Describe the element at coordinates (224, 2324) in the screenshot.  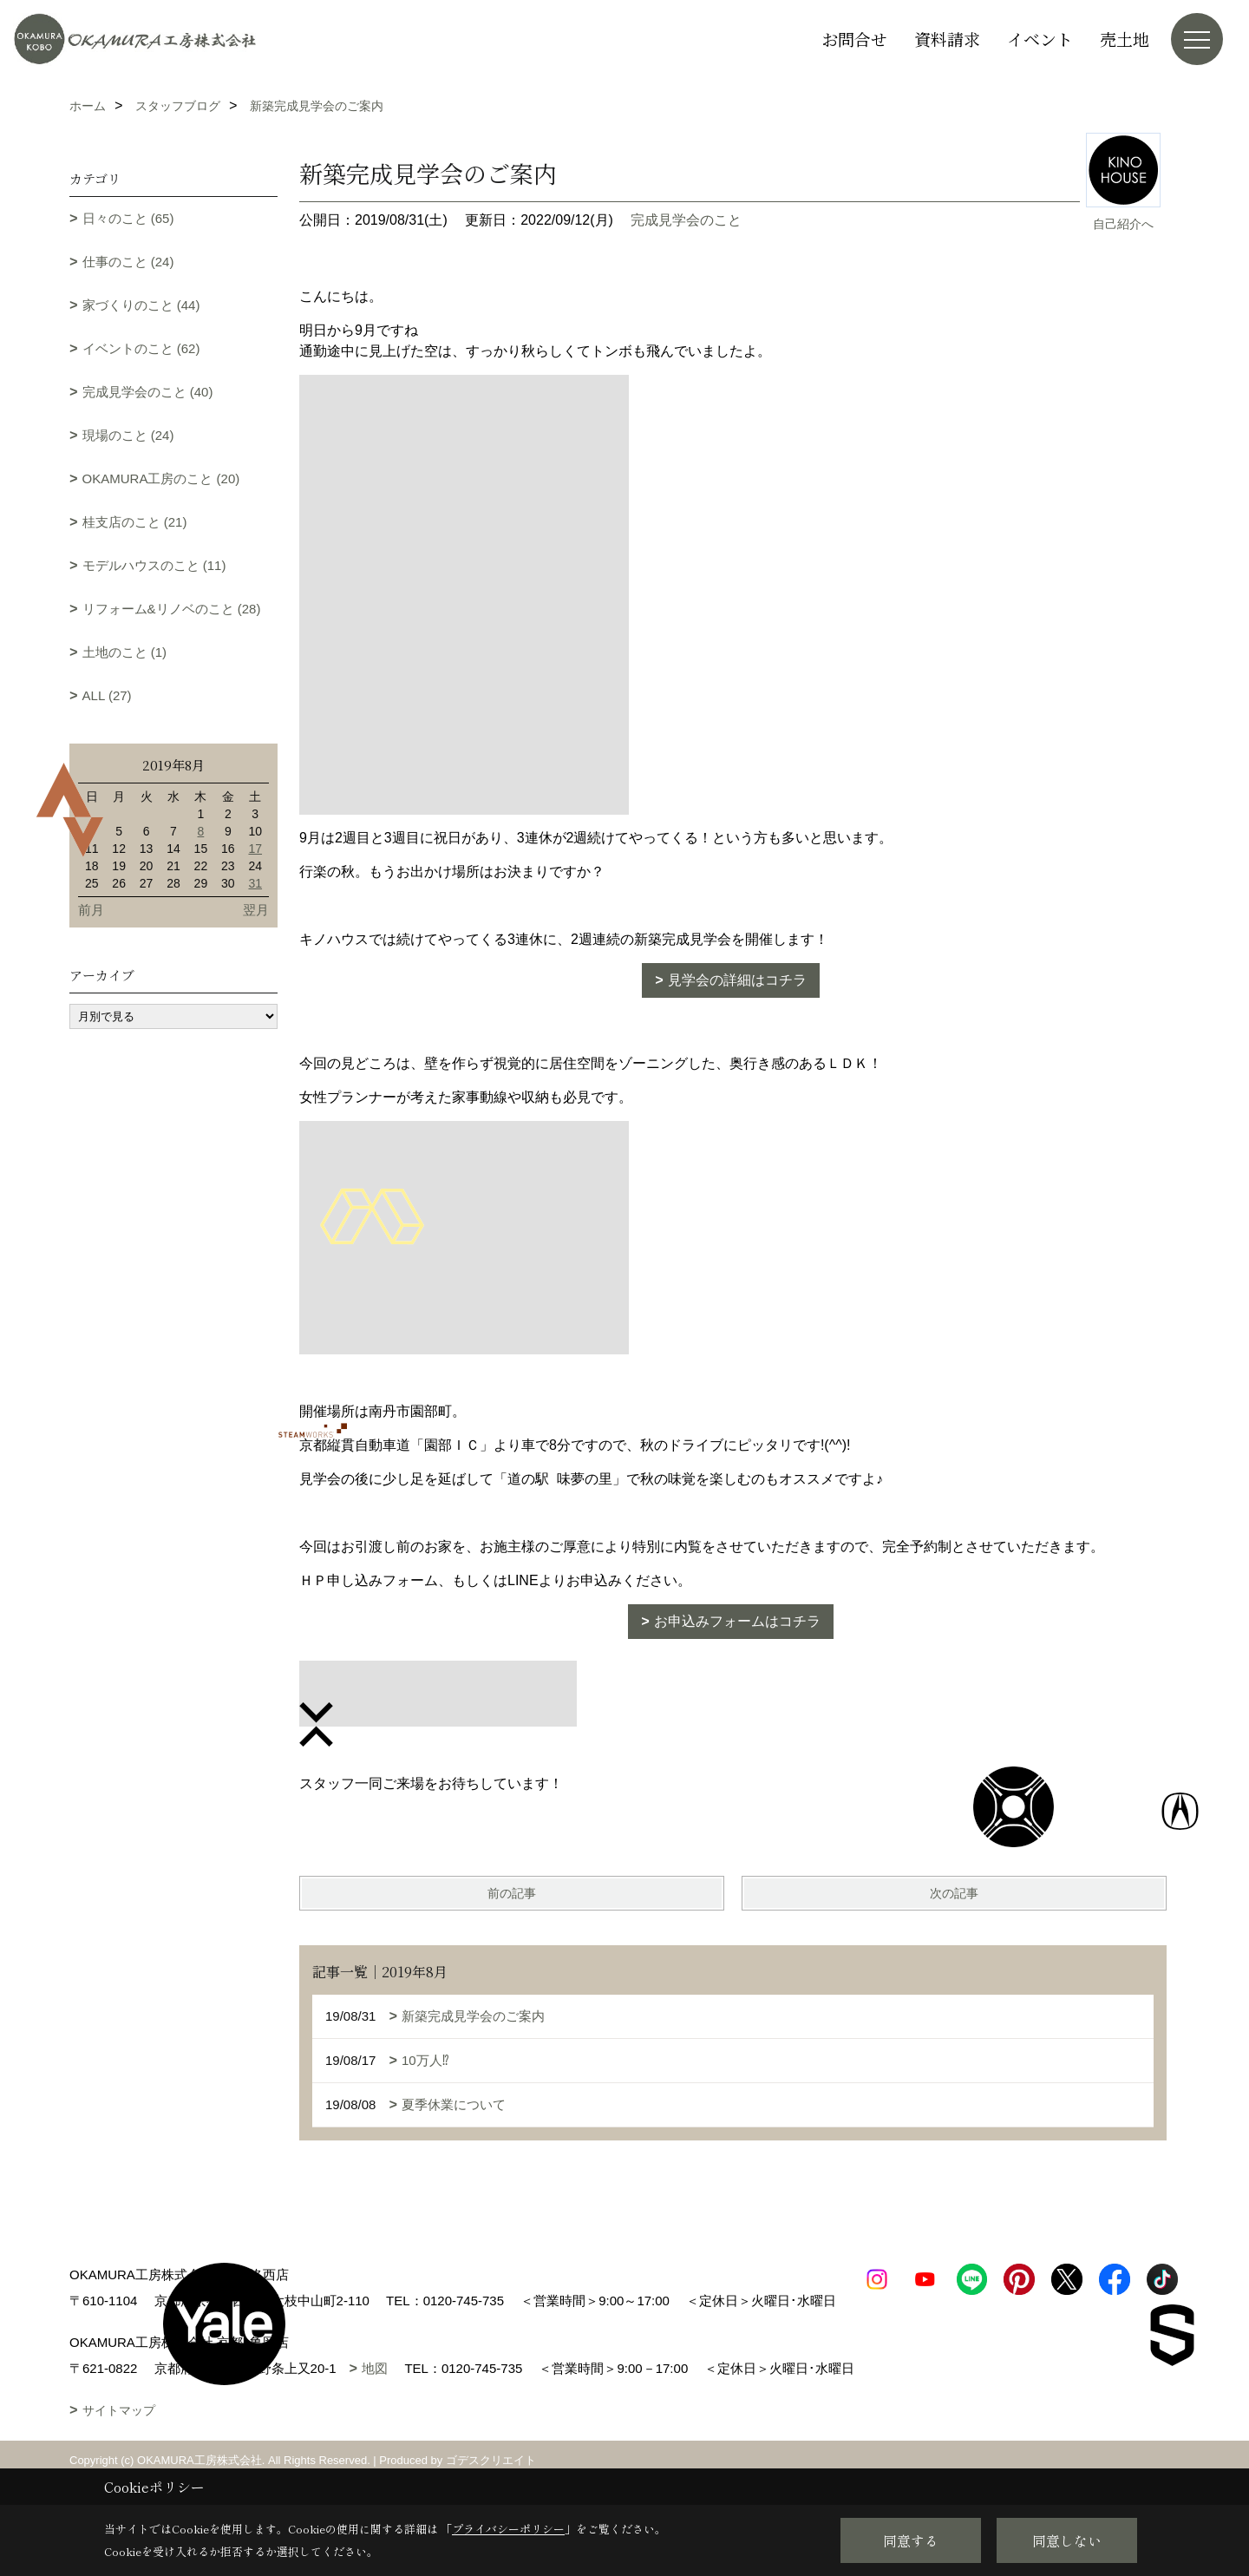
I see `yale university branding or affiliation` at that location.